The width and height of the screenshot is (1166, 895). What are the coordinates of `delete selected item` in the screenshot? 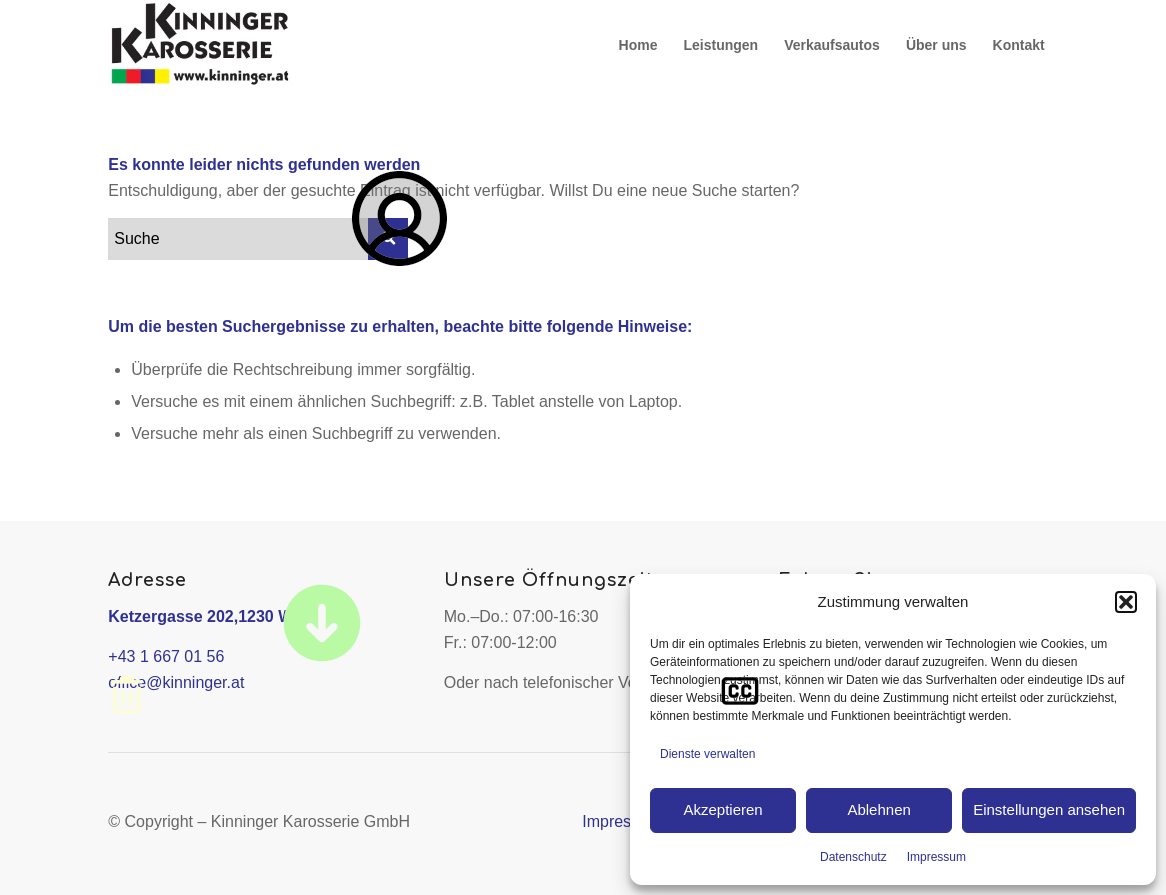 It's located at (127, 695).